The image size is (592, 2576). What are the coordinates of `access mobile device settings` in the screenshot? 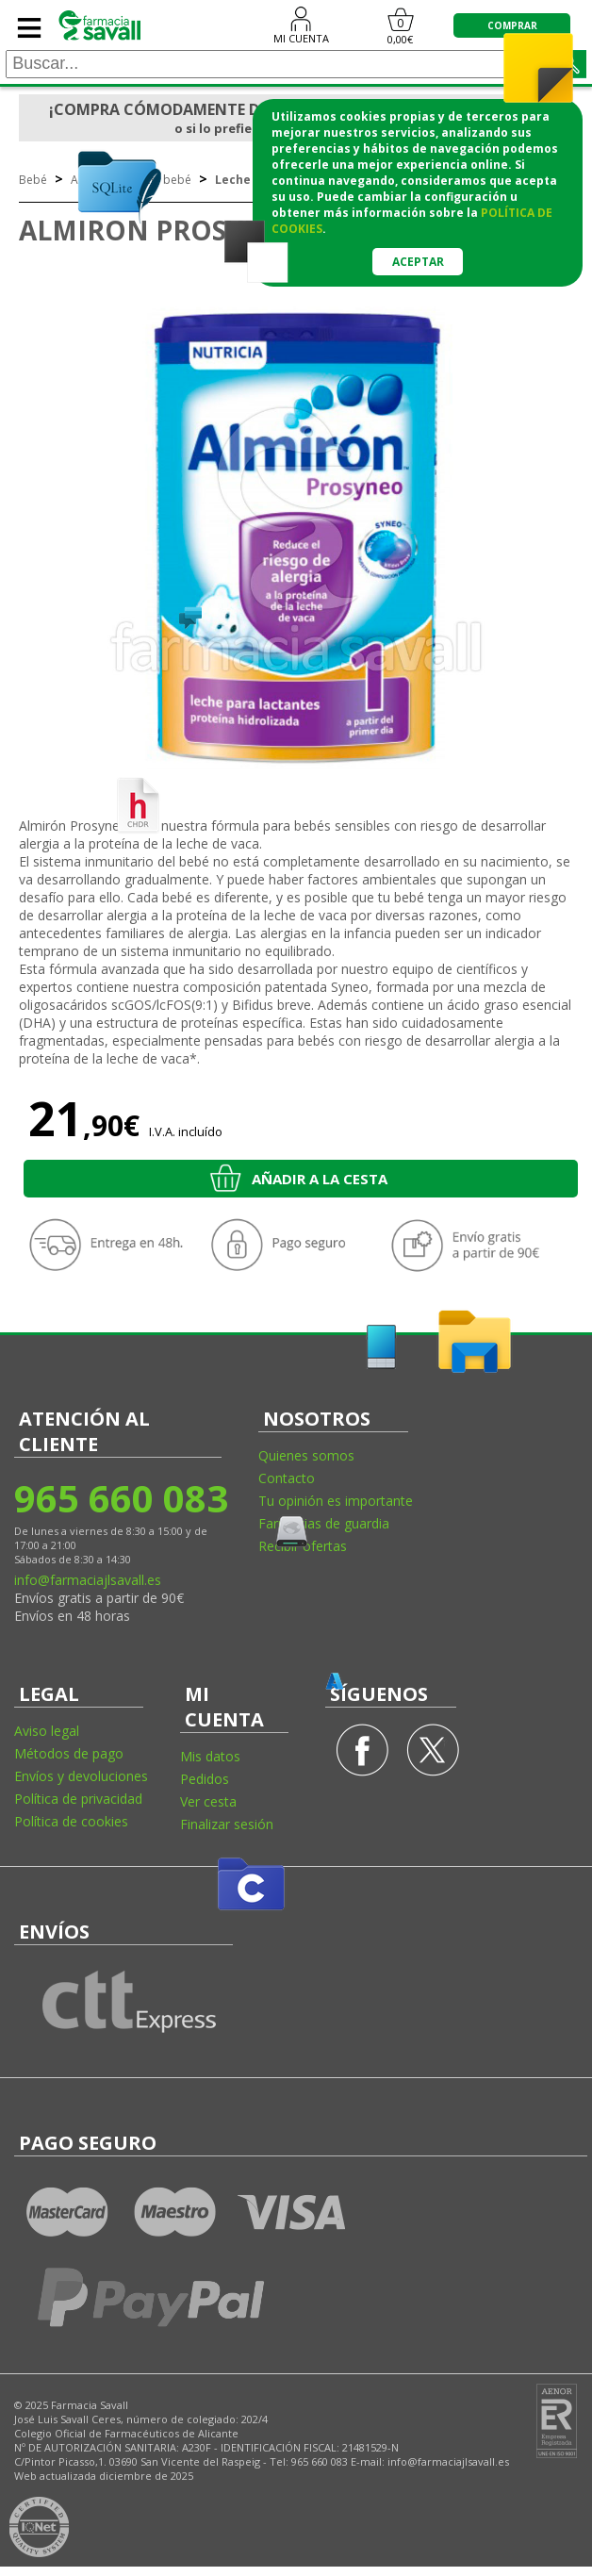 It's located at (381, 1346).